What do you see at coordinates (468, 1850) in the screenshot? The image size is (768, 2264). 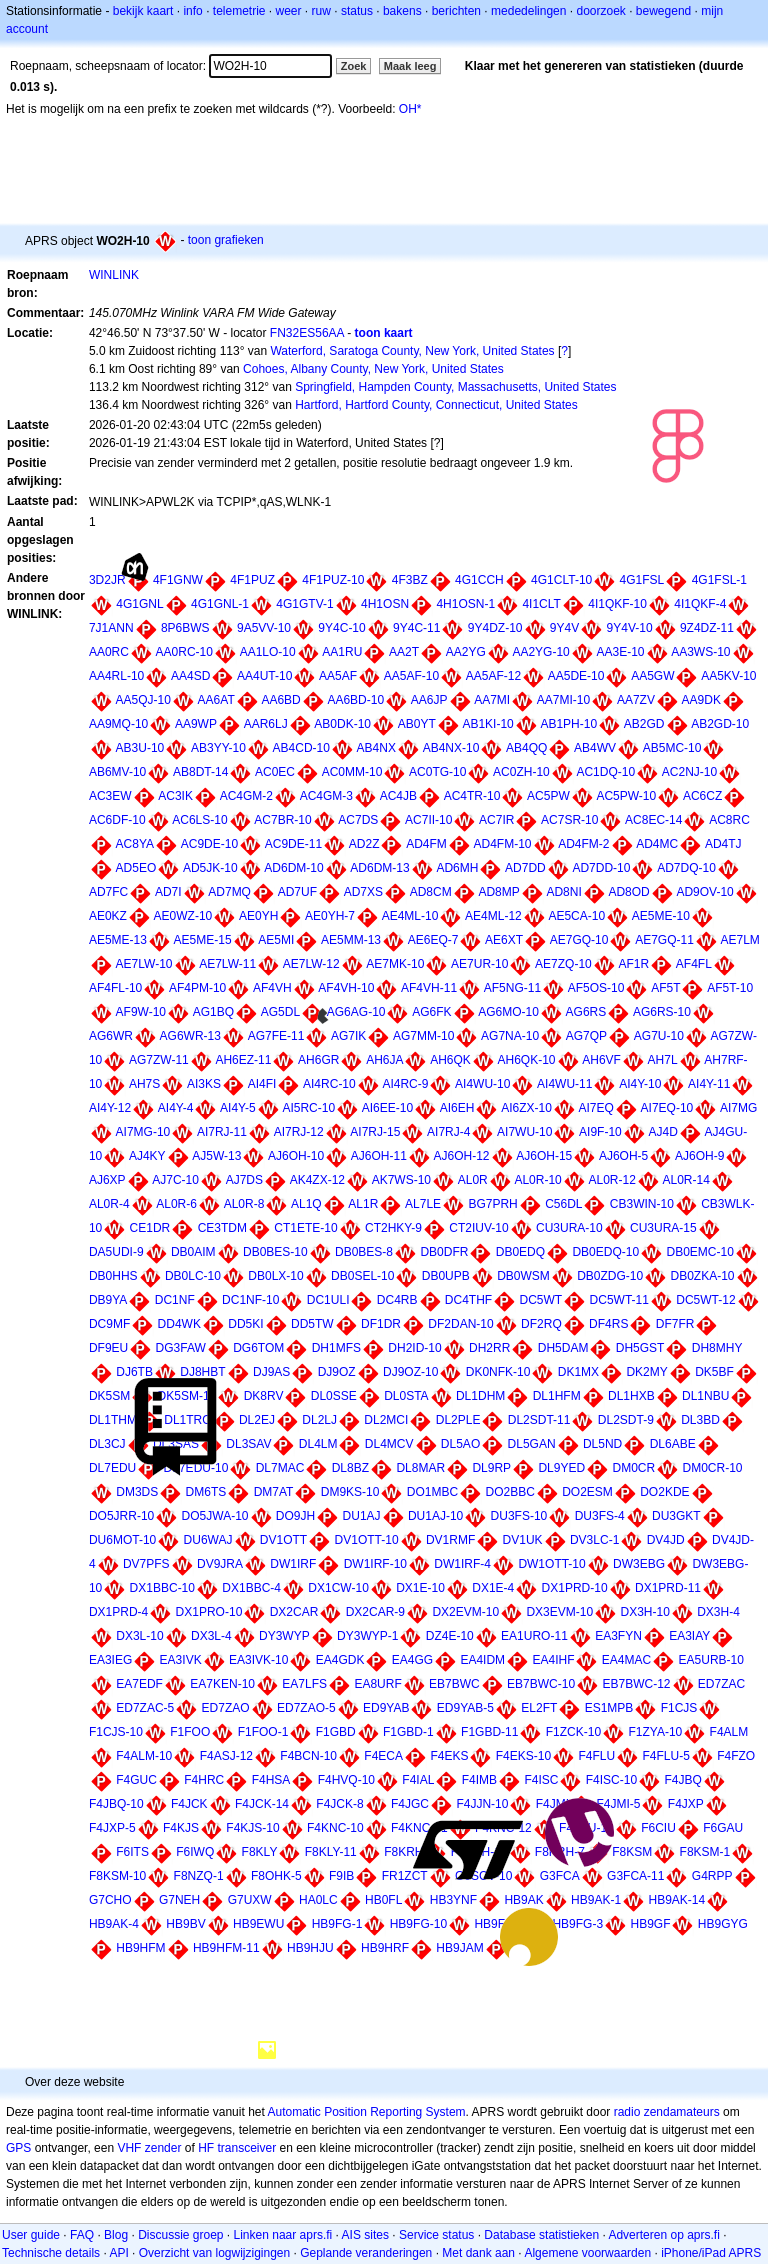 I see `STMicroelectronics company logo` at bounding box center [468, 1850].